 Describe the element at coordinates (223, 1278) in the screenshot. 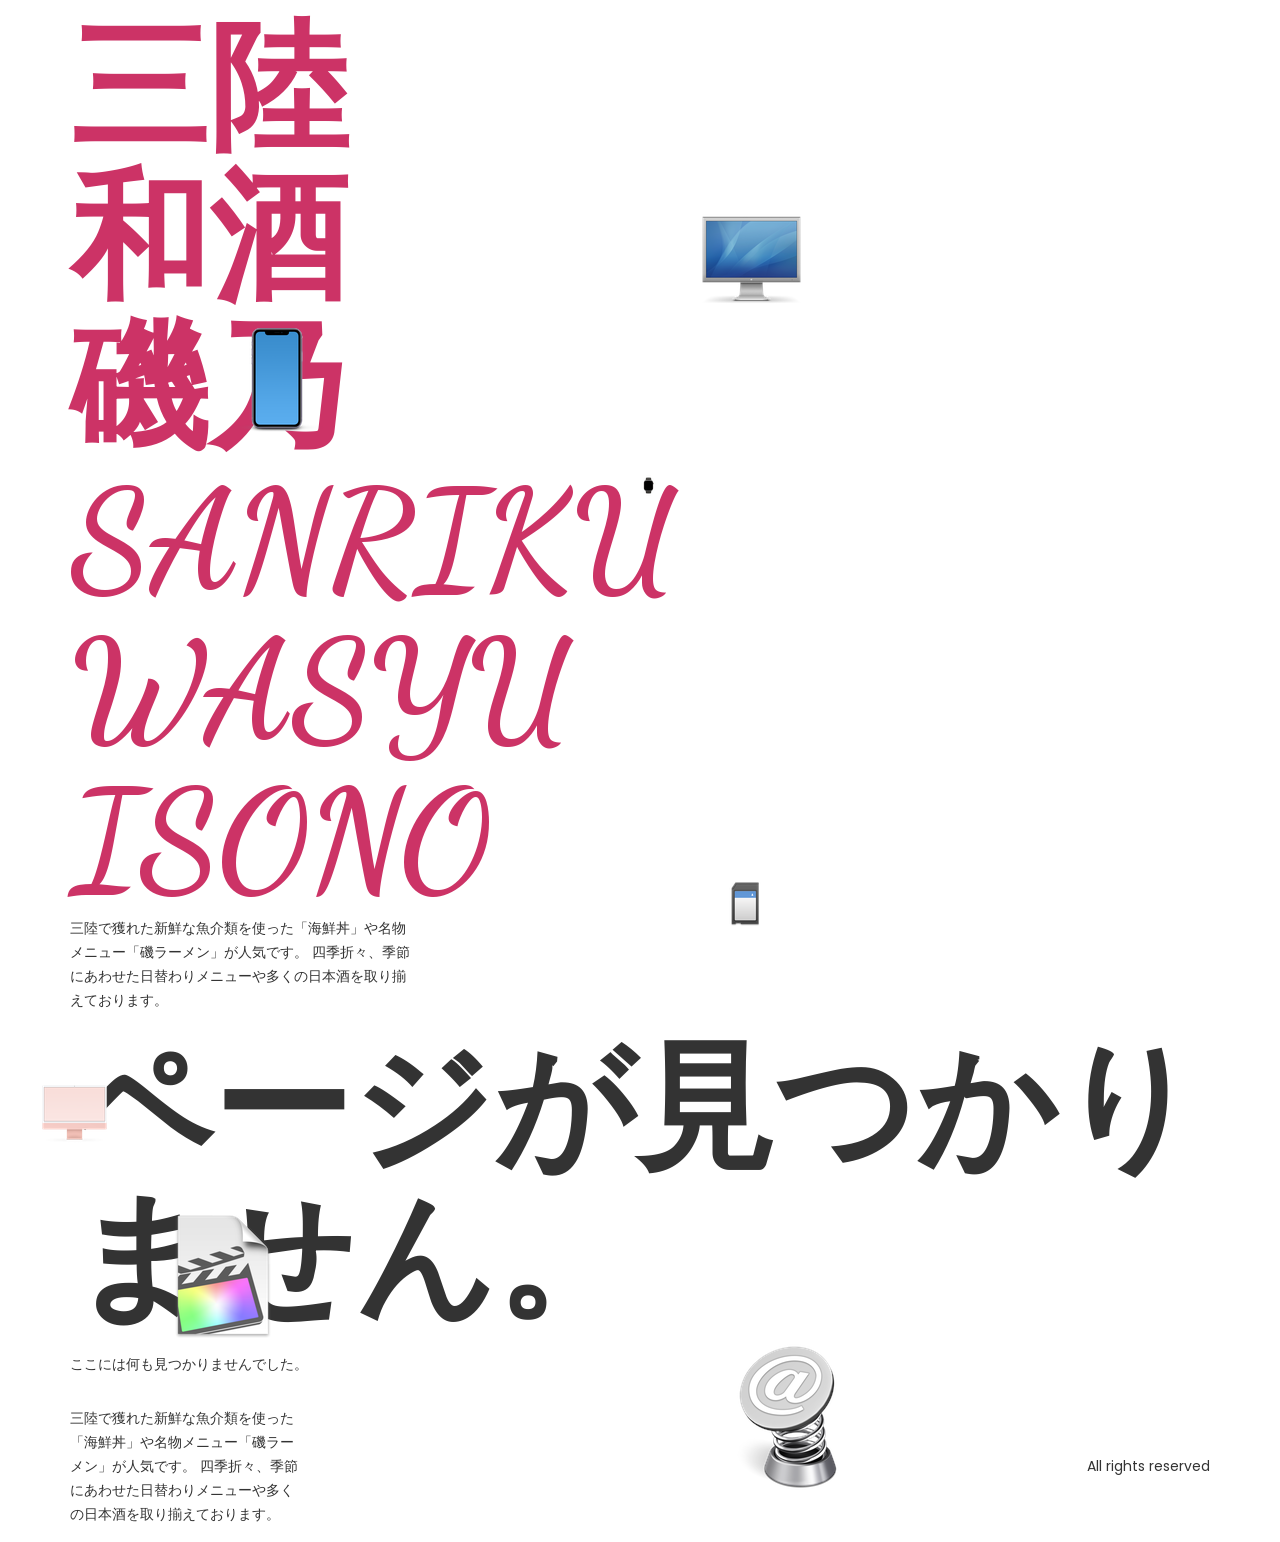

I see `create a new video project in iMovie` at that location.